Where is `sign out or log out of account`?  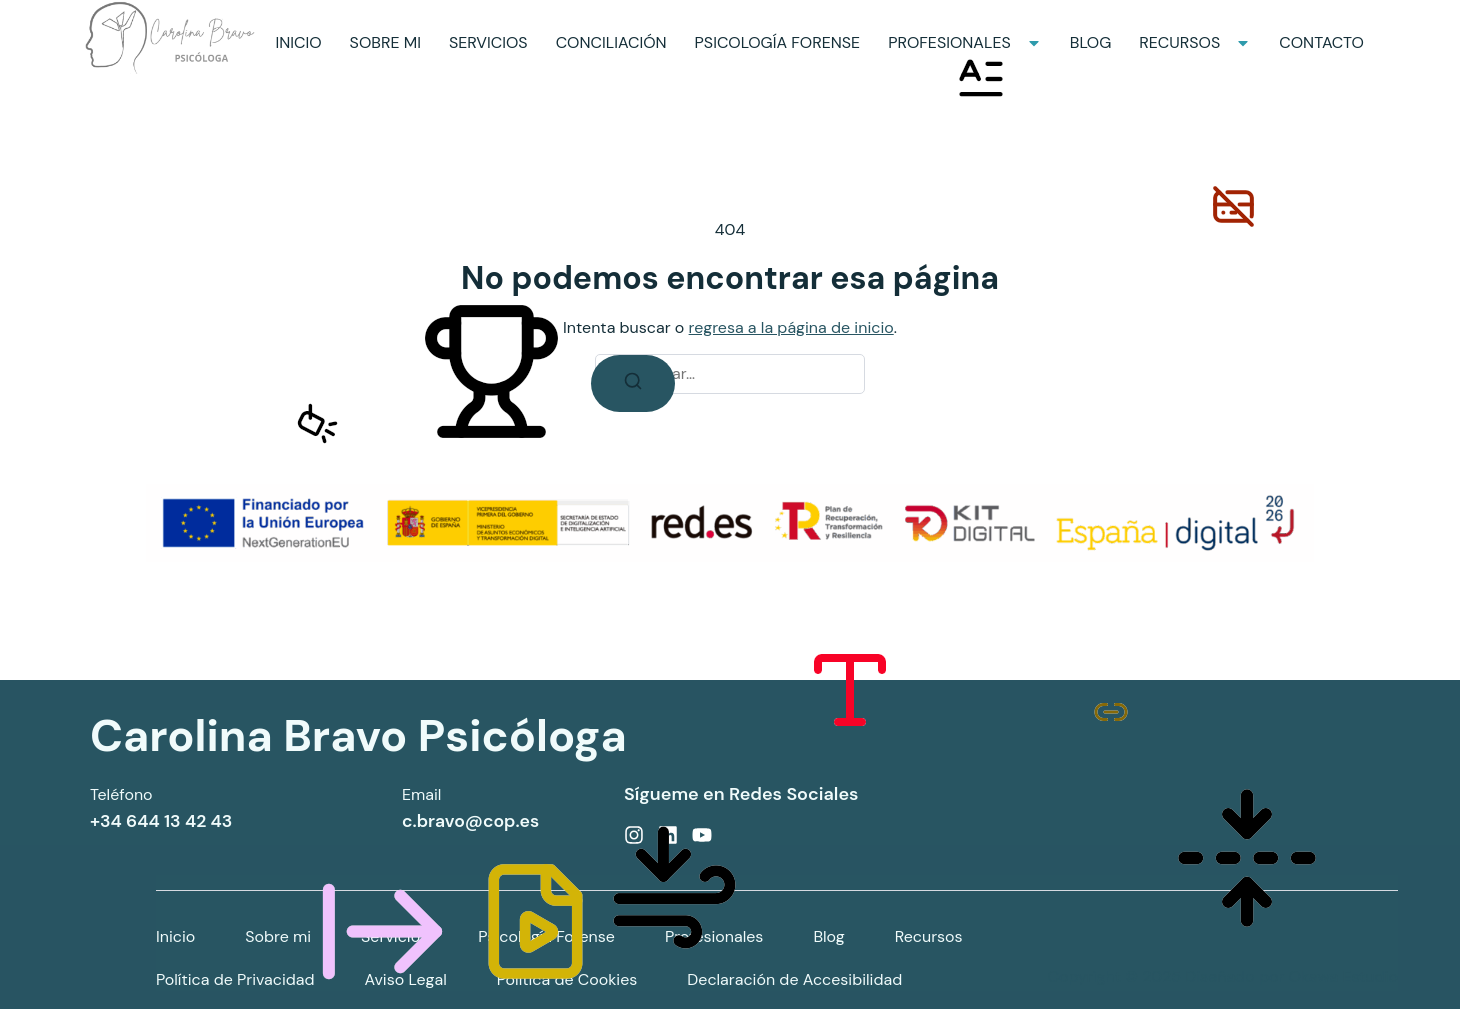 sign out or log out of account is located at coordinates (382, 931).